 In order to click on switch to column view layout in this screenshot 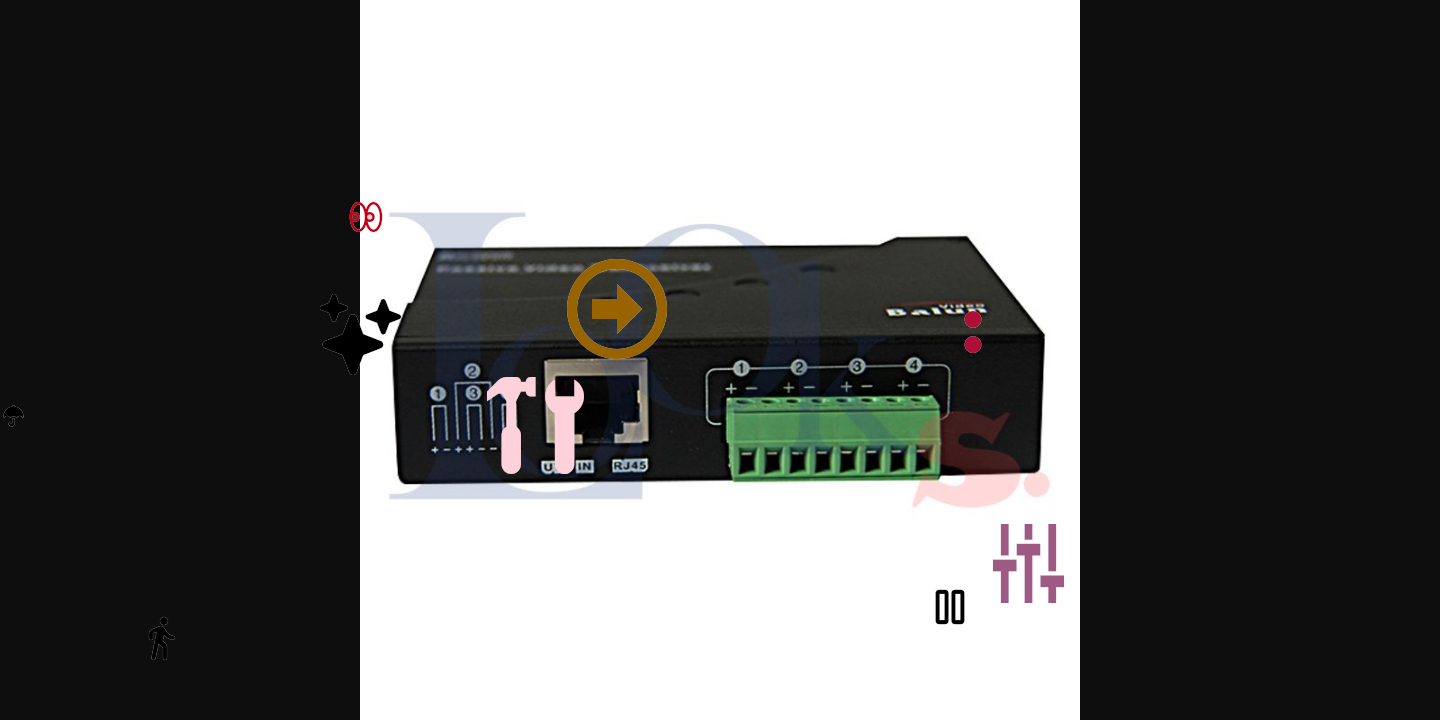, I will do `click(950, 607)`.